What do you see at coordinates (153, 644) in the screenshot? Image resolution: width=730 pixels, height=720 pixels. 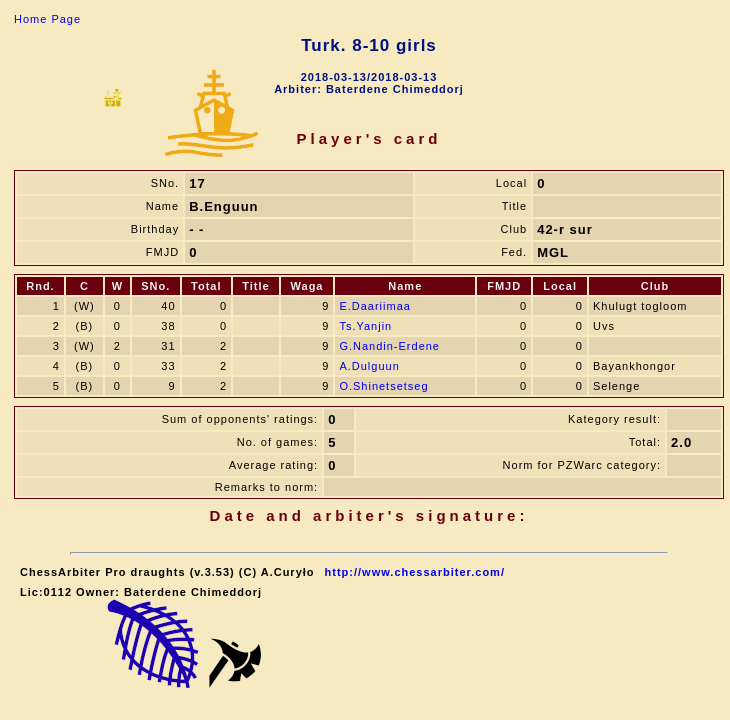 I see `indicates autumn or seasonal theme` at bounding box center [153, 644].